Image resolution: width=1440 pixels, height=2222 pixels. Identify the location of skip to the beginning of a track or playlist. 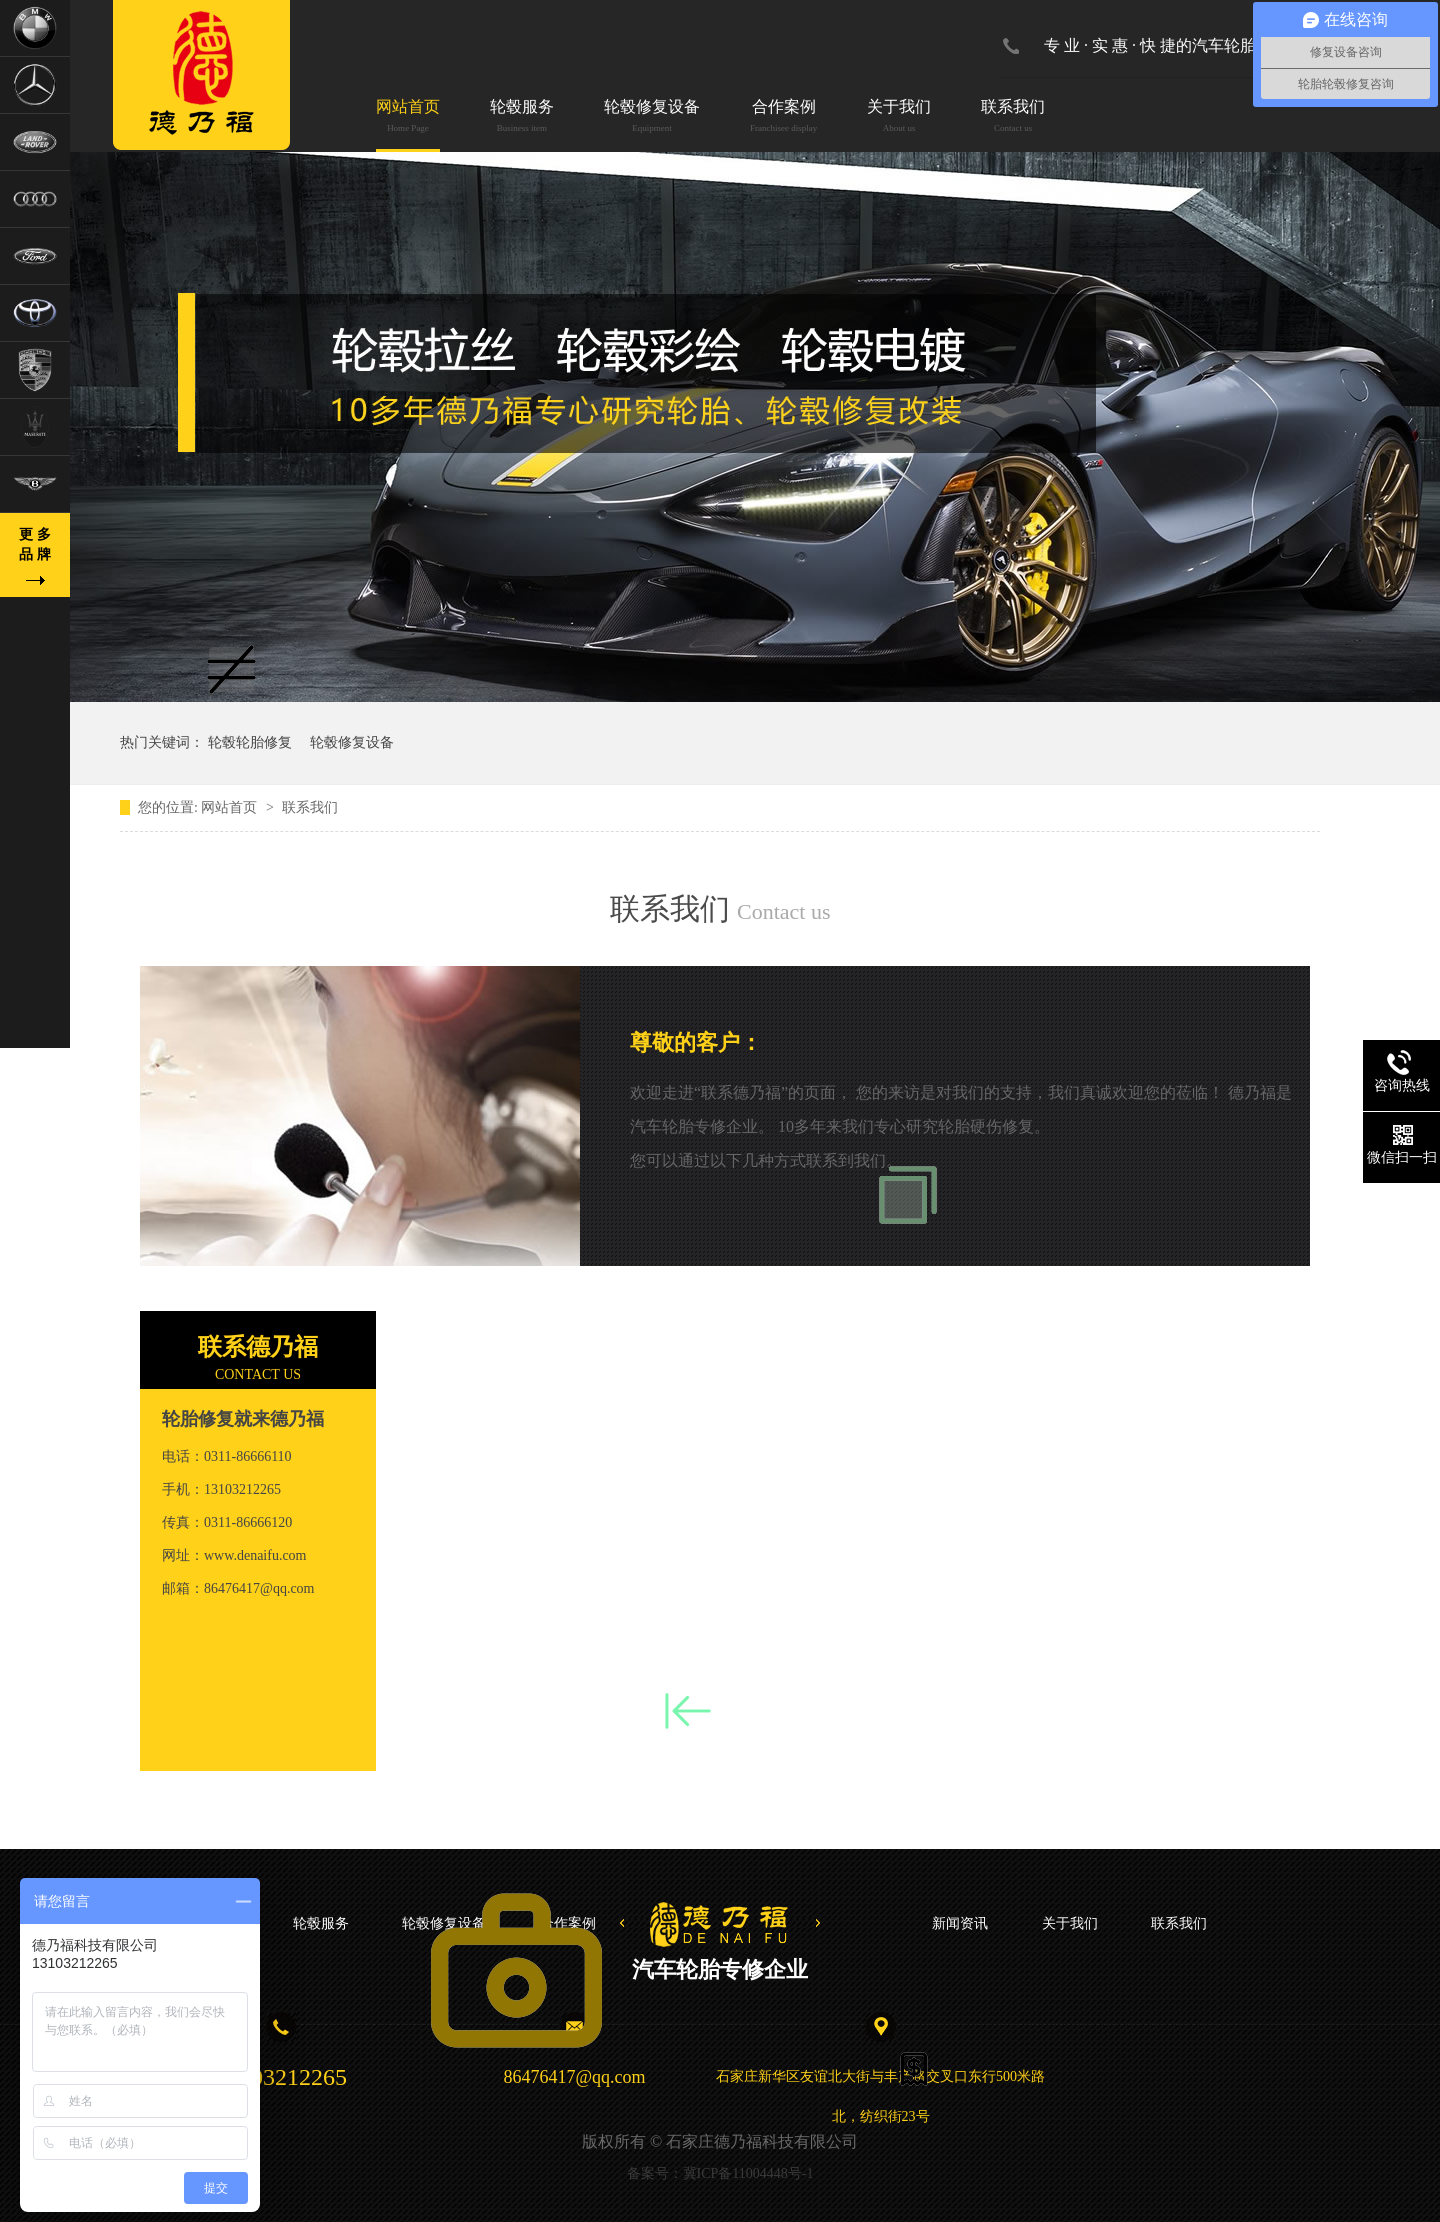
(687, 1711).